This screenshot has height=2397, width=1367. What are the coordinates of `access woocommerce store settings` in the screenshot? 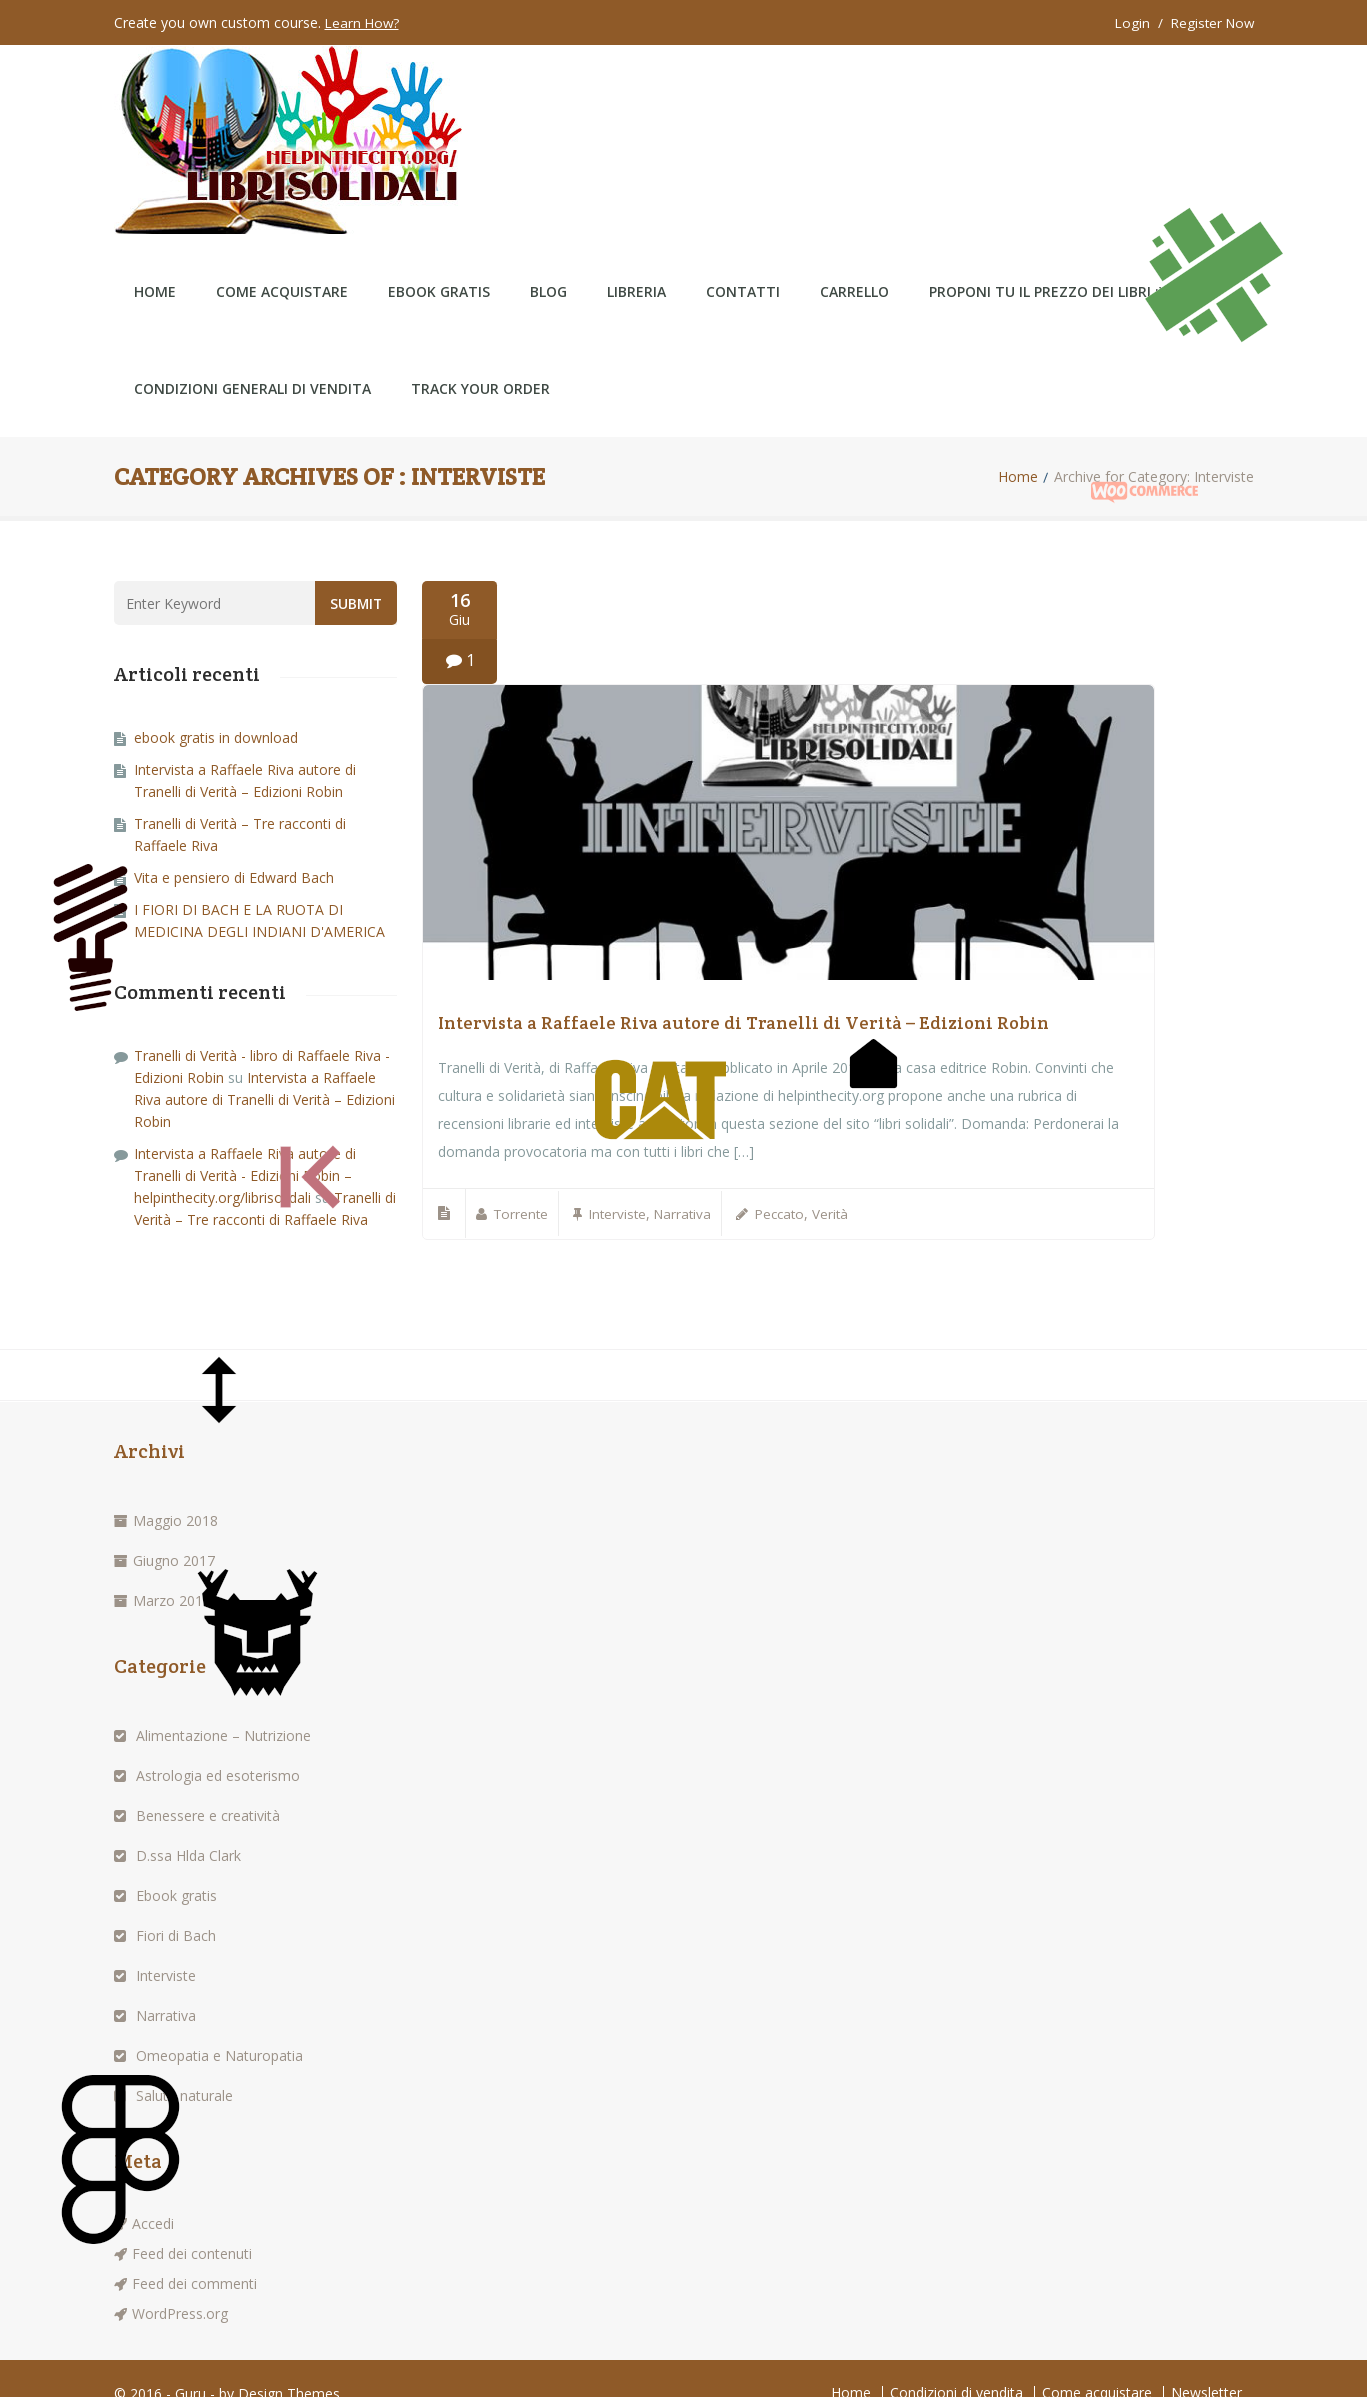 It's located at (1144, 492).